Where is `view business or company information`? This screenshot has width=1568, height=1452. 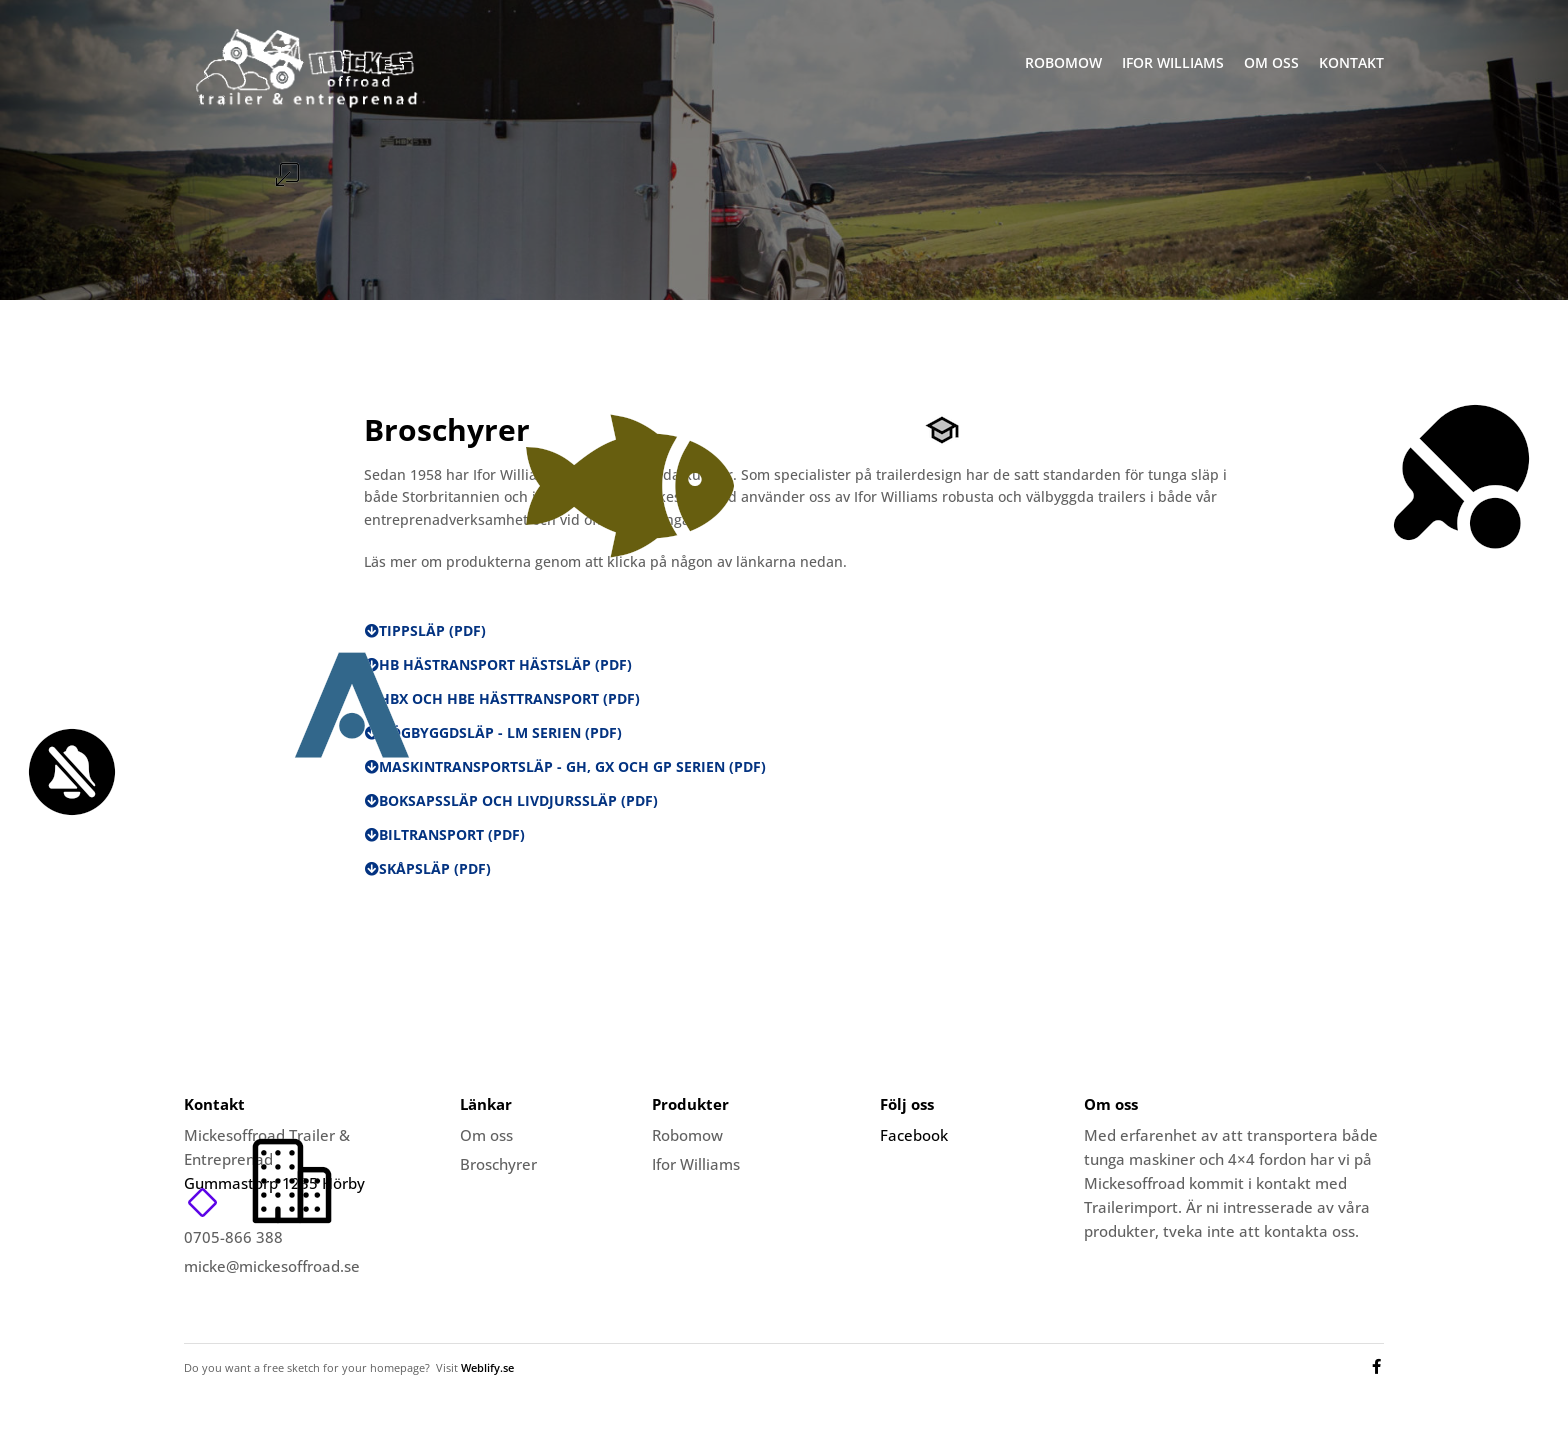 view business or company information is located at coordinates (292, 1181).